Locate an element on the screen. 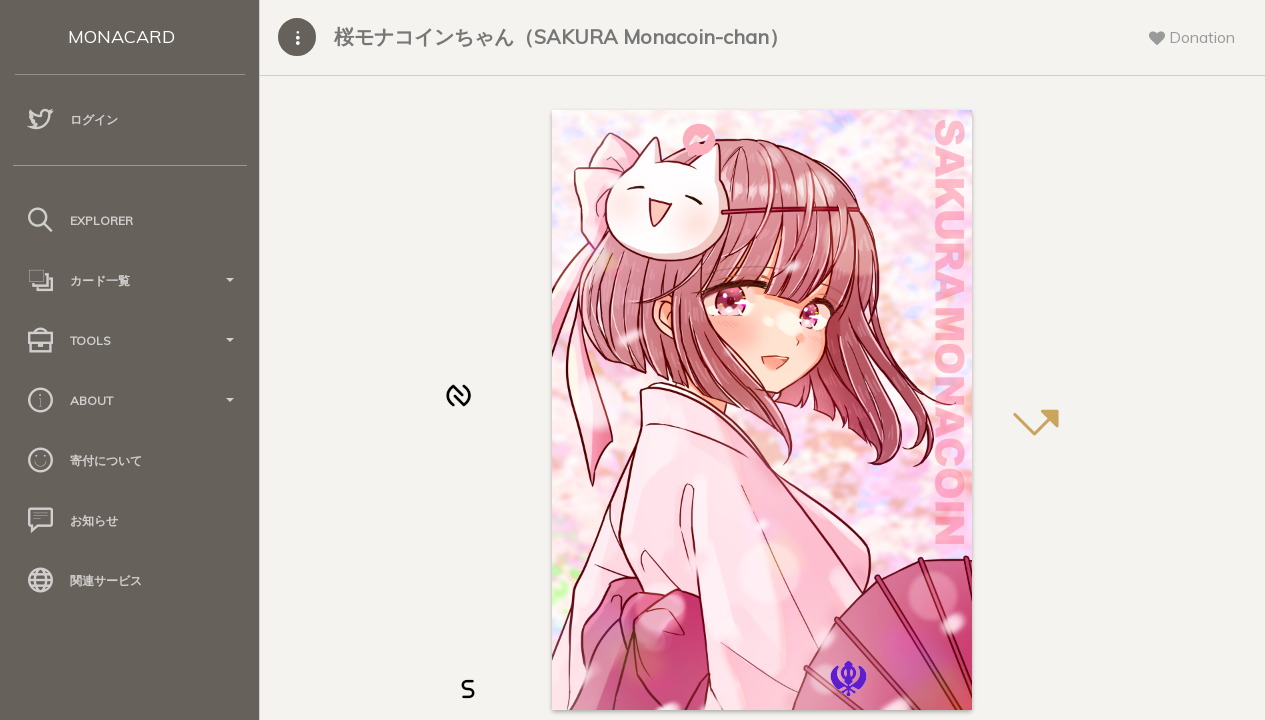  open Facebook Messenger is located at coordinates (699, 140).